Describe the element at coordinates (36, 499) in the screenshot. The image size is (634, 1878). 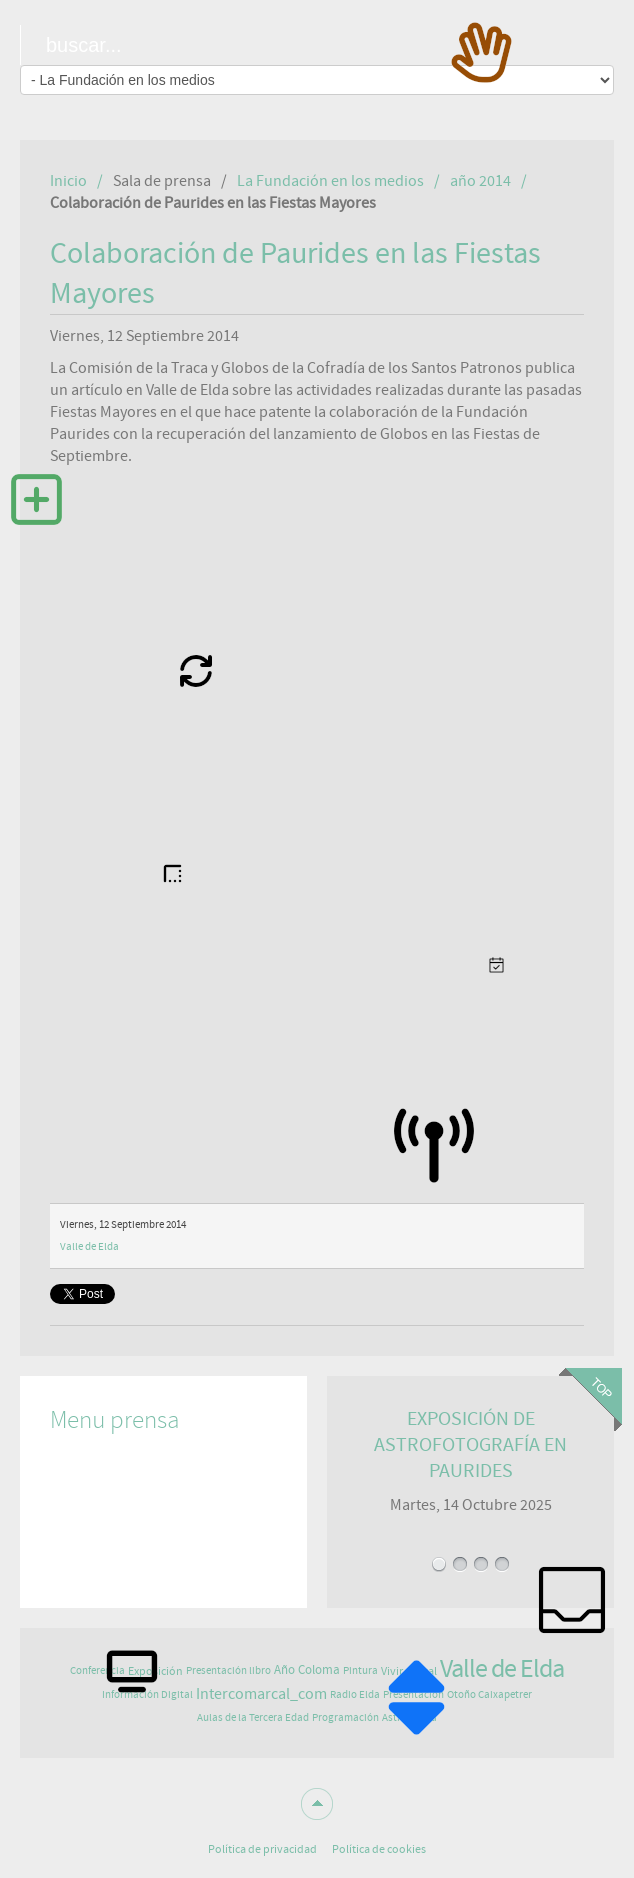
I see `add a new item or entry` at that location.